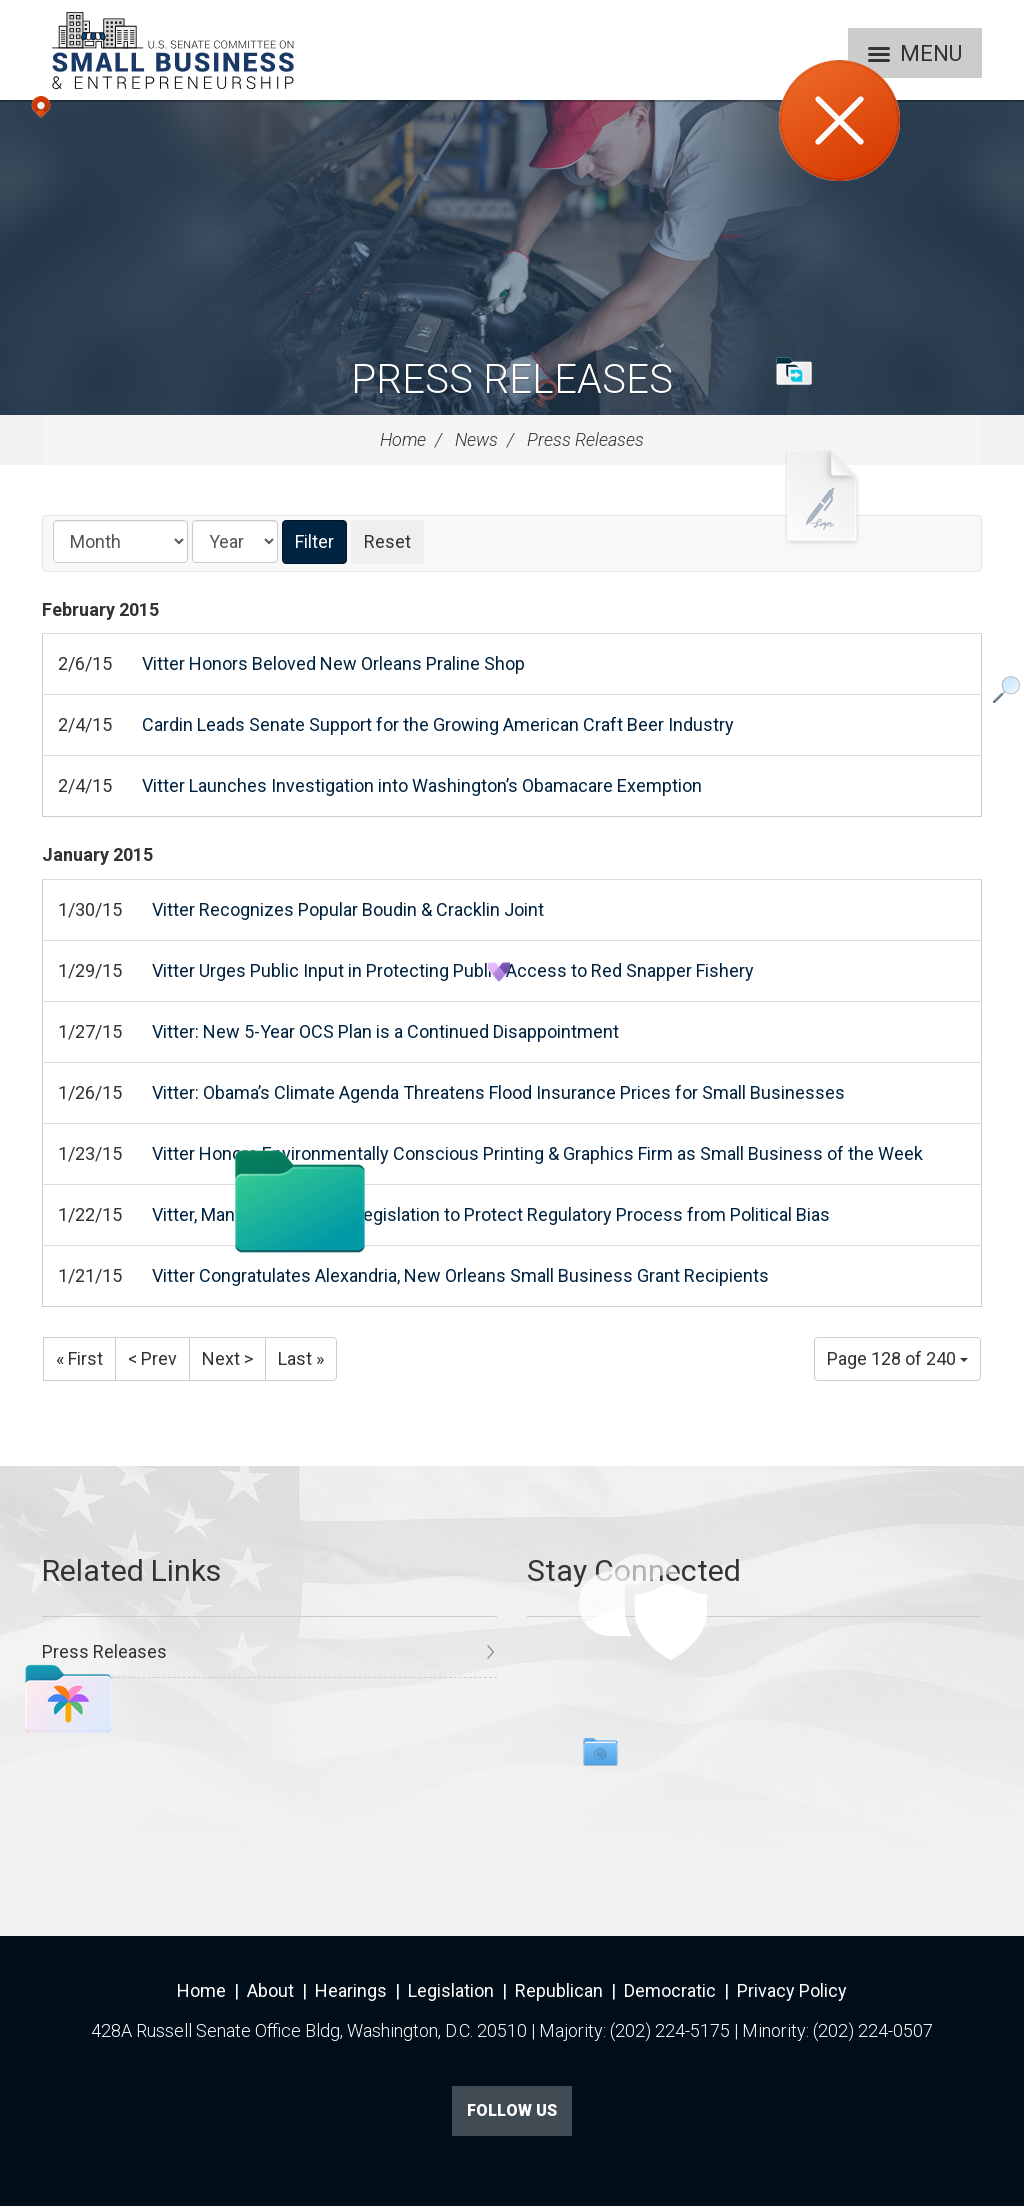  Describe the element at coordinates (68, 1701) in the screenshot. I see `open google palm ai project folder` at that location.